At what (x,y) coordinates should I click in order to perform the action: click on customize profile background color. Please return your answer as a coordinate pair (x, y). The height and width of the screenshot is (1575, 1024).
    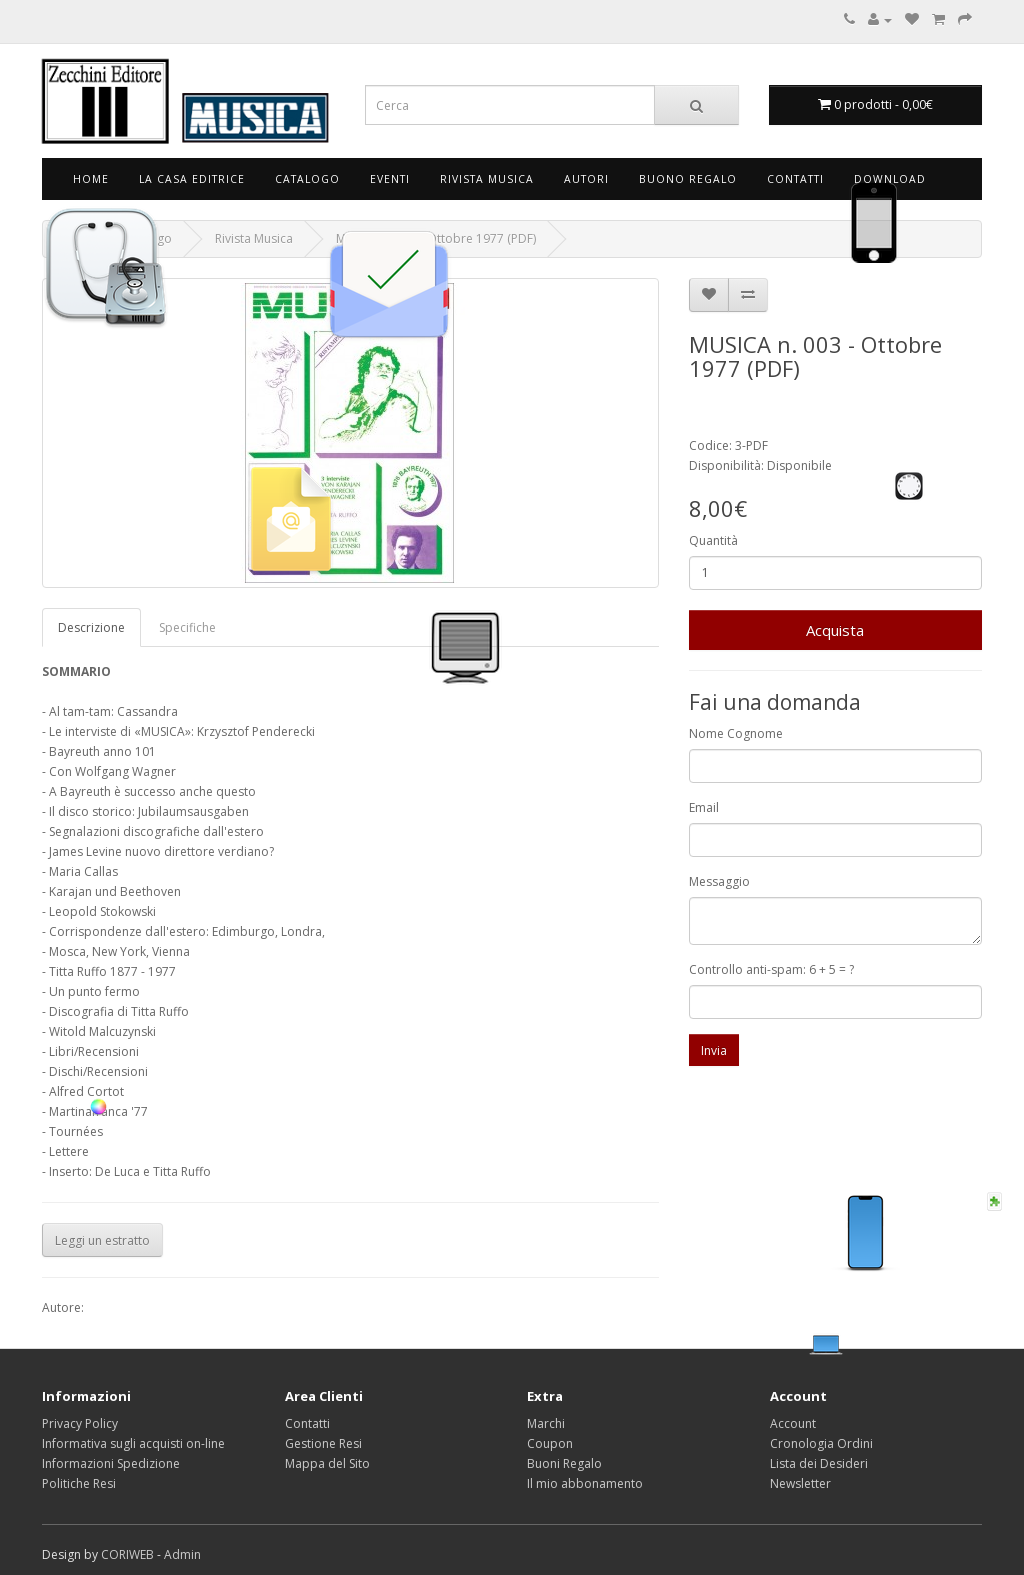
    Looking at the image, I should click on (98, 1106).